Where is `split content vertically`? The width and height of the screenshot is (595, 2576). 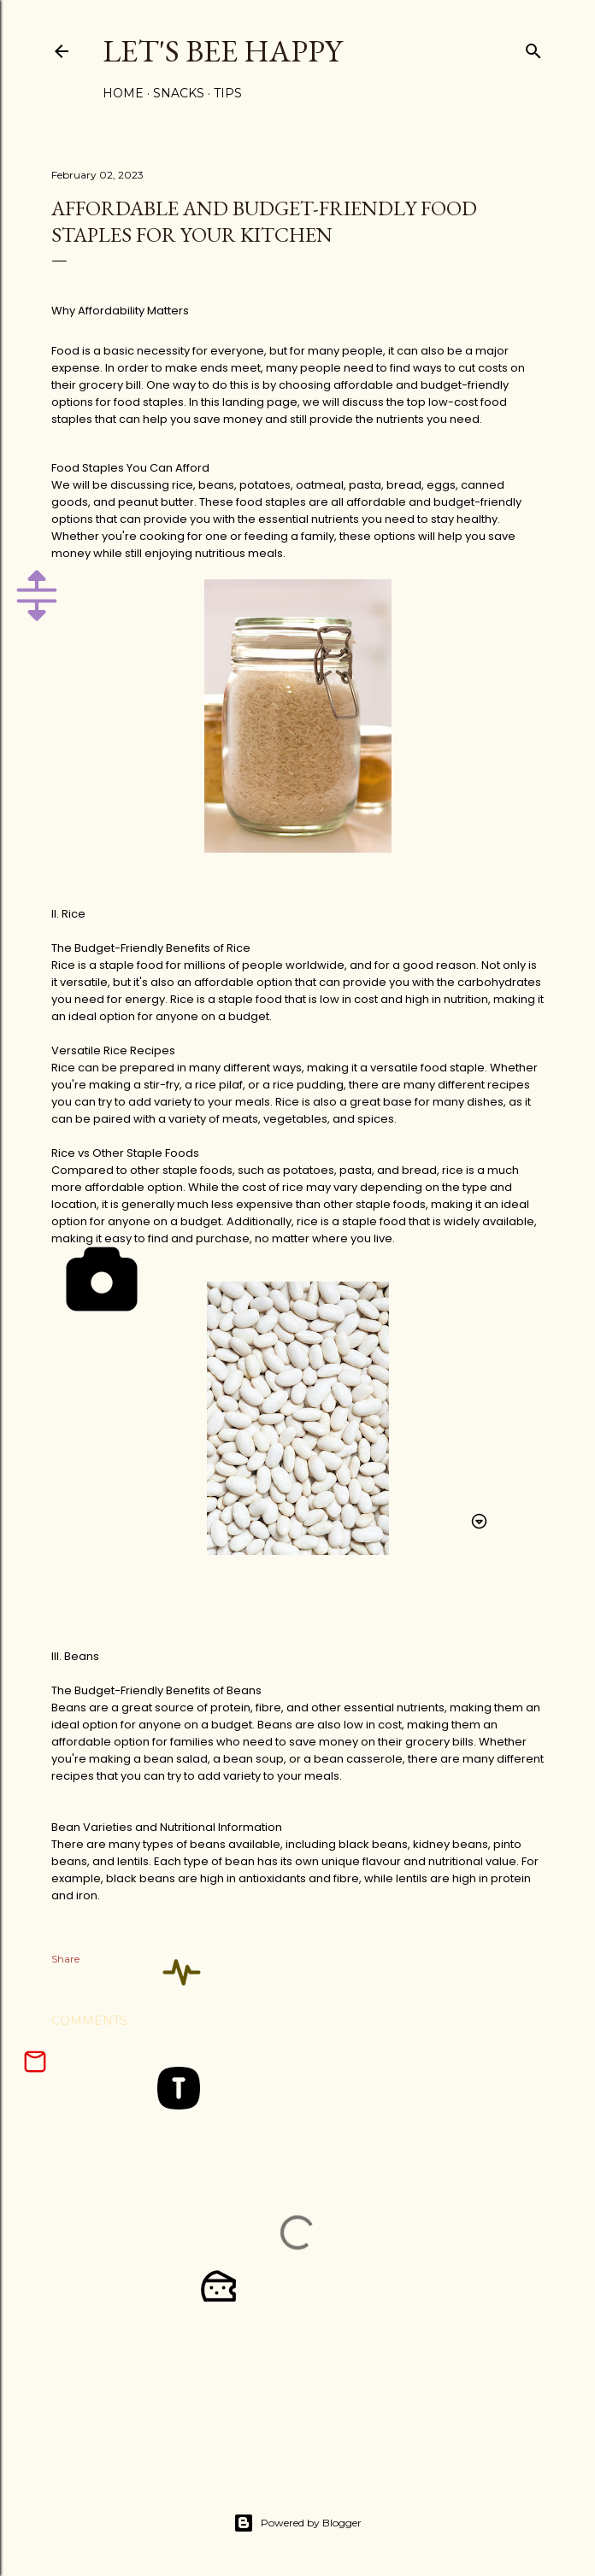
split content vertically is located at coordinates (37, 596).